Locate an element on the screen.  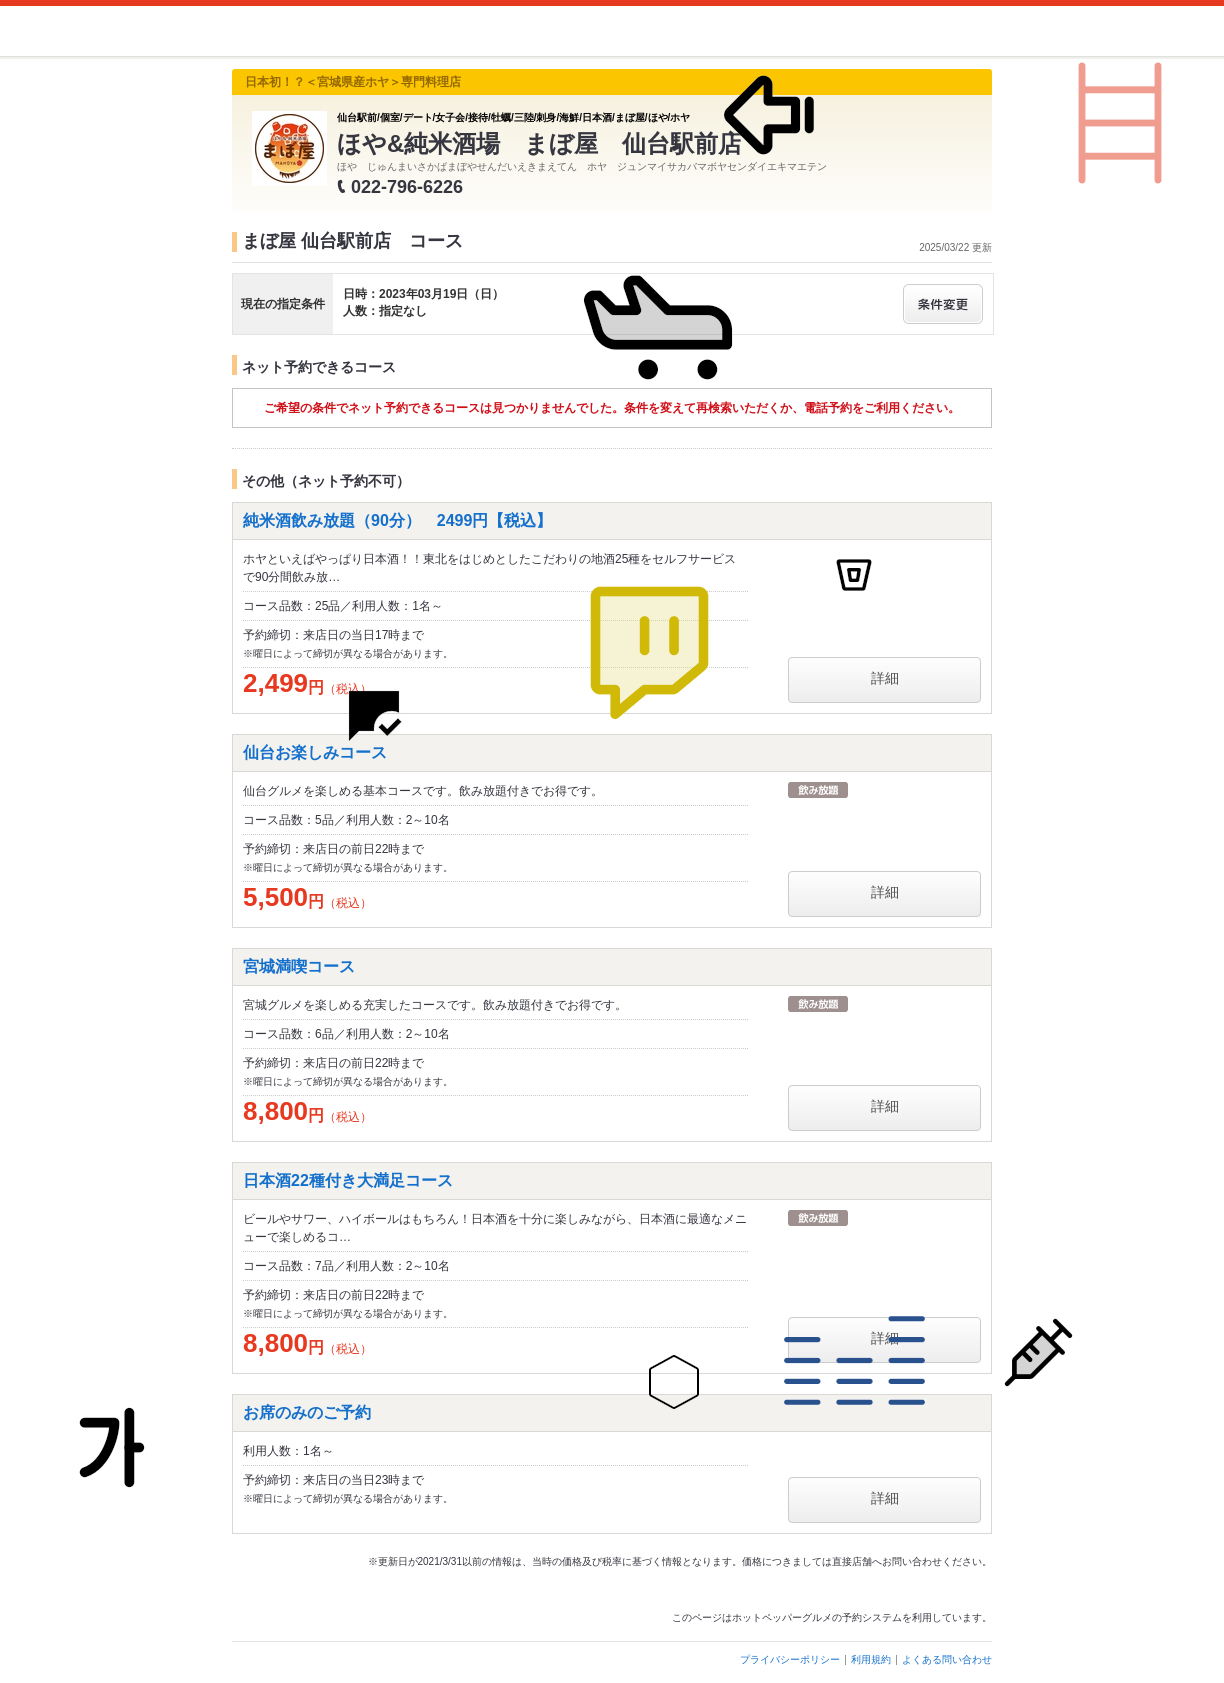
access vaccination or medical records is located at coordinates (1038, 1352).